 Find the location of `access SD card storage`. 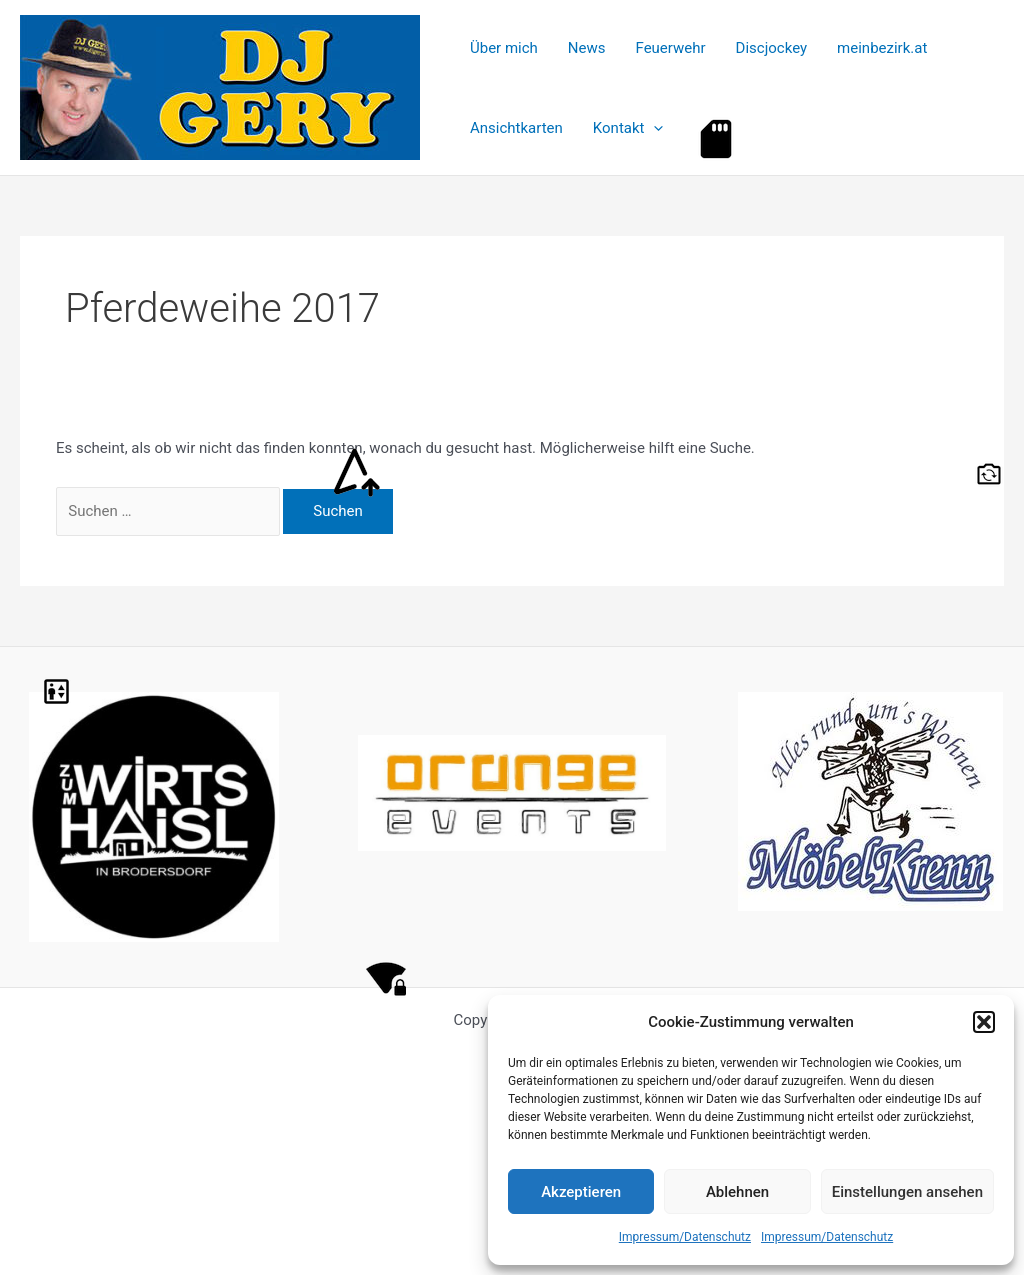

access SD card storage is located at coordinates (716, 139).